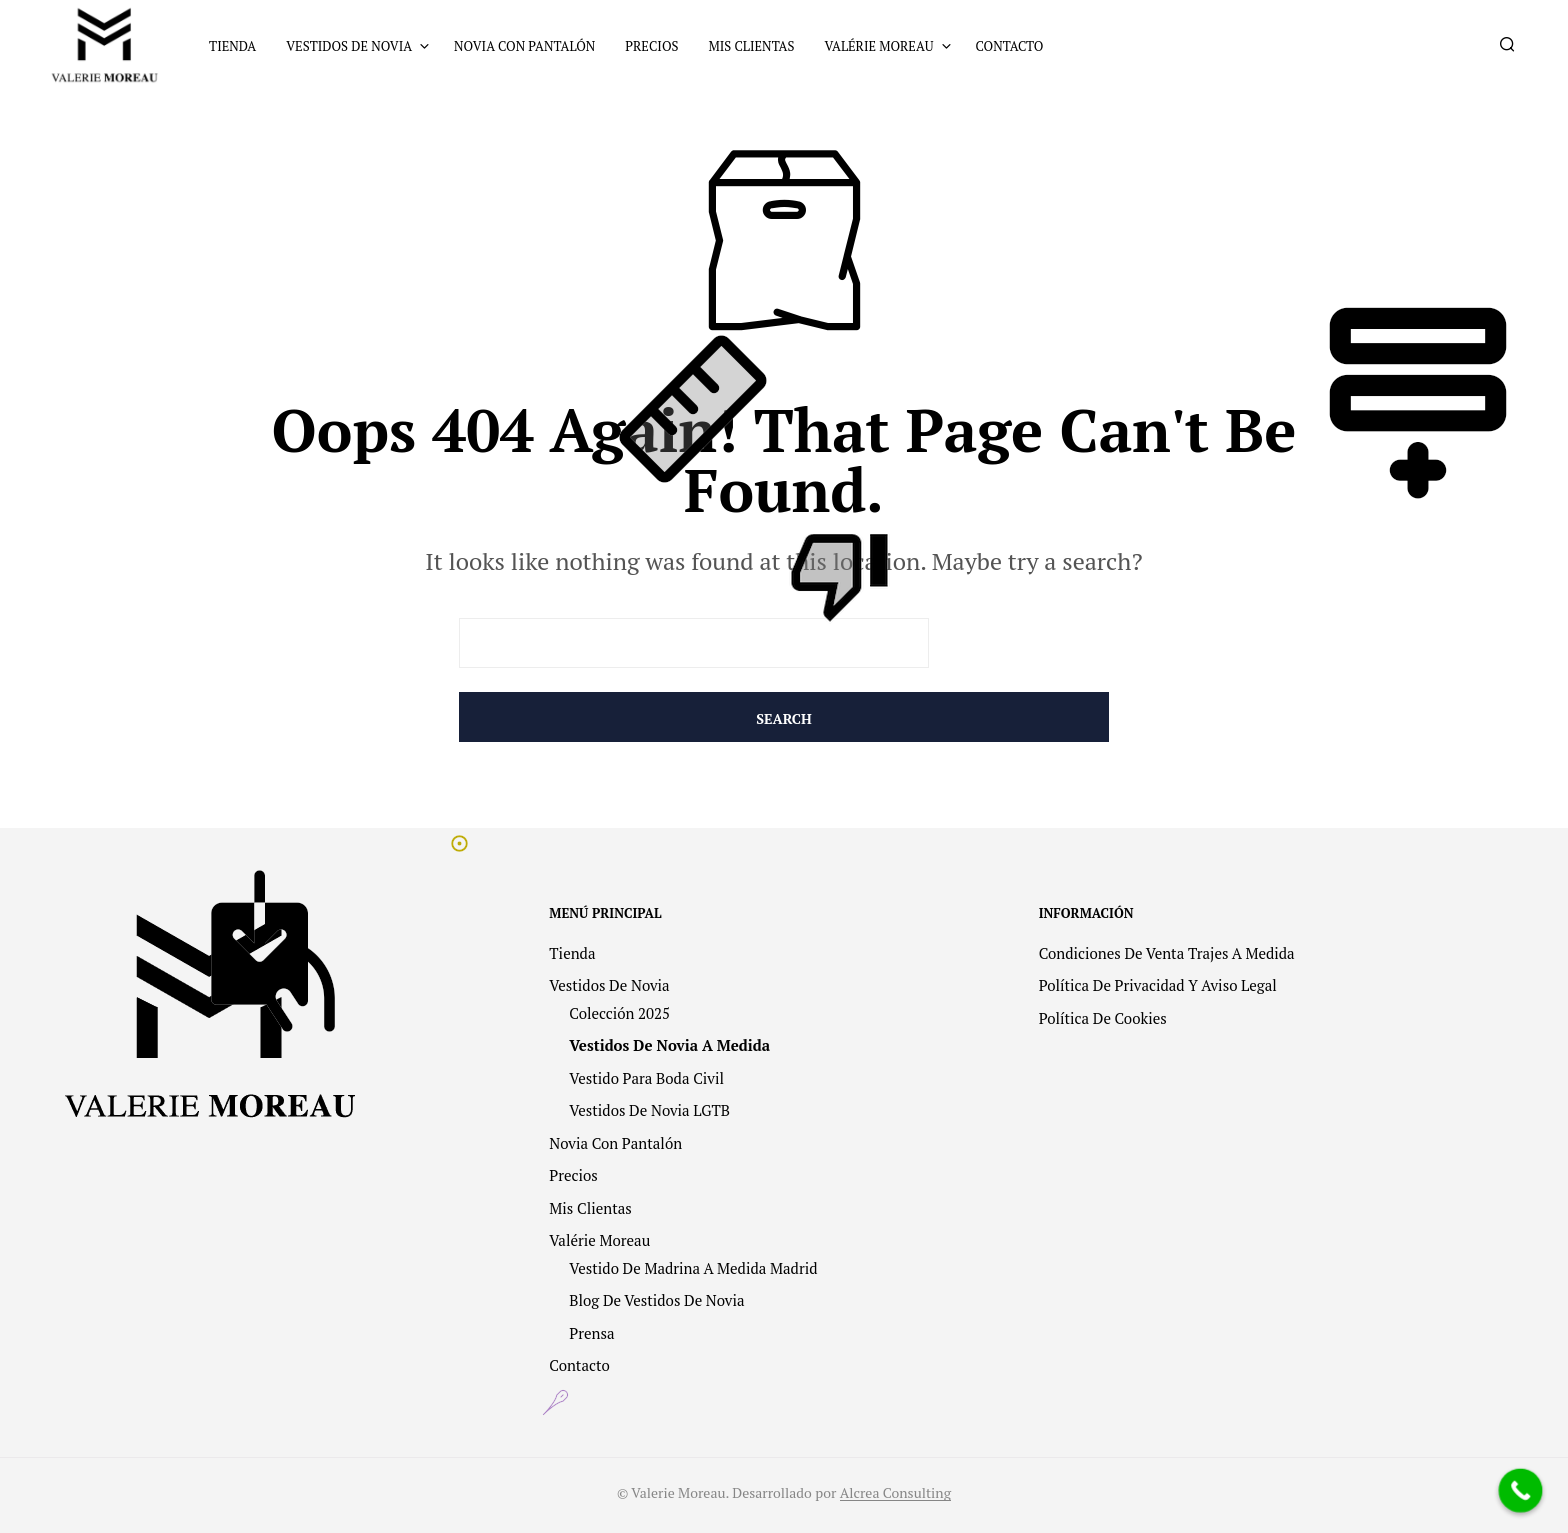 The image size is (1568, 1533). Describe the element at coordinates (839, 573) in the screenshot. I see `dislike or downvote content` at that location.